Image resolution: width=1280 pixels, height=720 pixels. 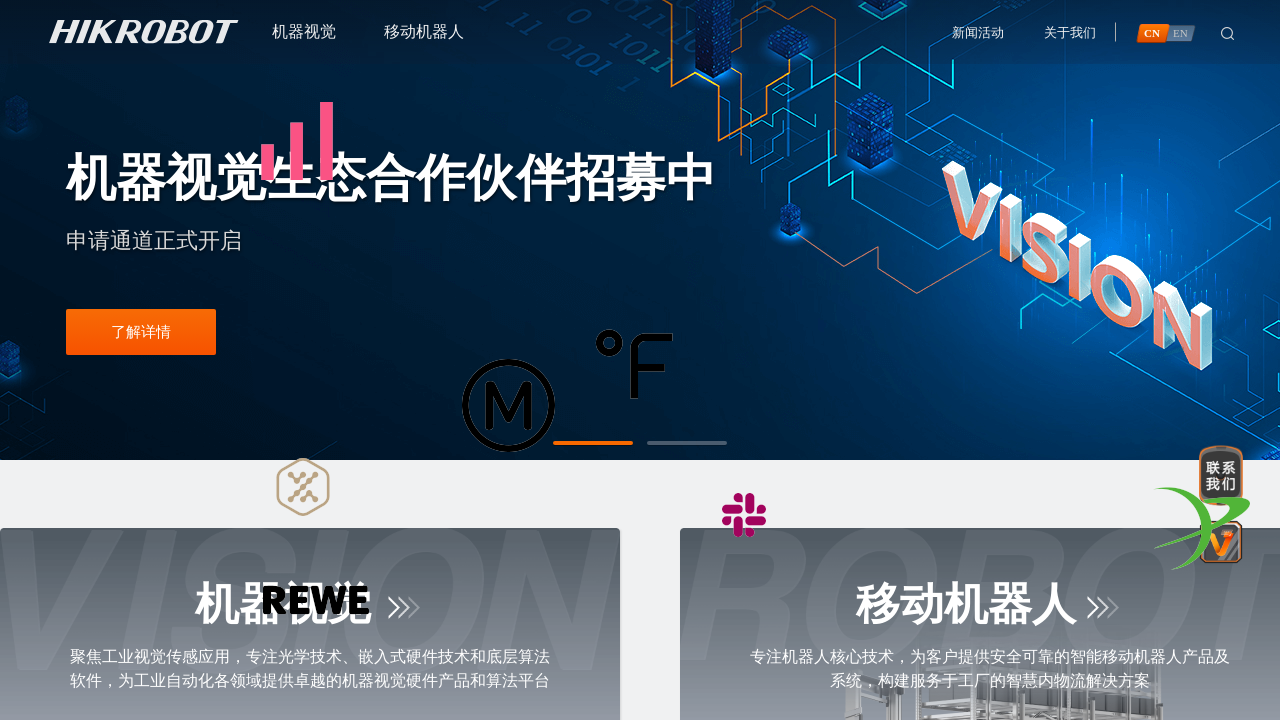 I want to click on indicates temperature displayed in fahrenheit, so click(x=638, y=364).